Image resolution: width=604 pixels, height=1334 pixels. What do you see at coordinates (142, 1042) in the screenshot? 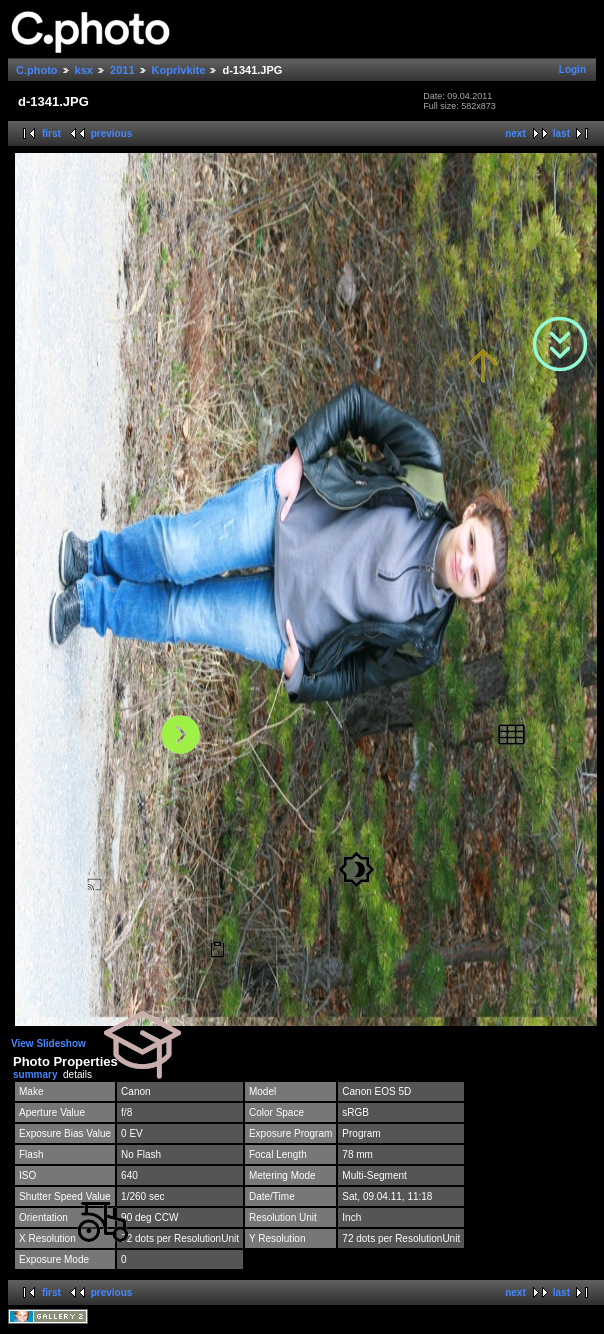
I see `access education or learning resources` at bounding box center [142, 1042].